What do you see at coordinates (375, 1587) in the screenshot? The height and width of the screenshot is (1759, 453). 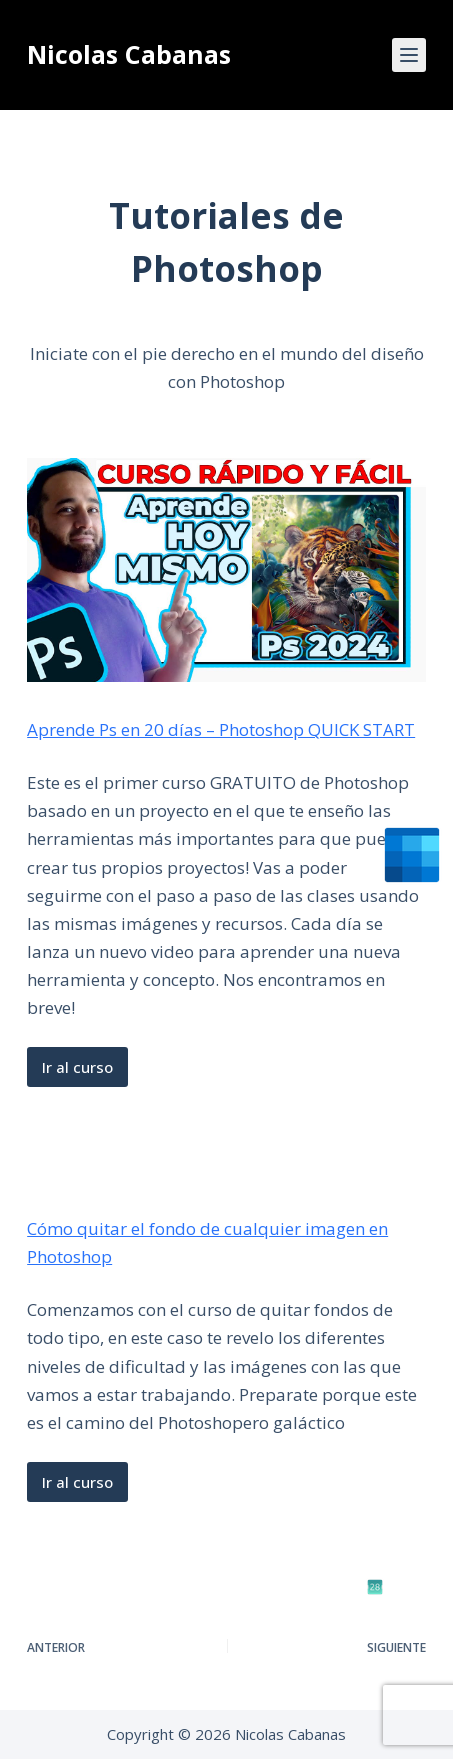 I see `open the calendar app` at bounding box center [375, 1587].